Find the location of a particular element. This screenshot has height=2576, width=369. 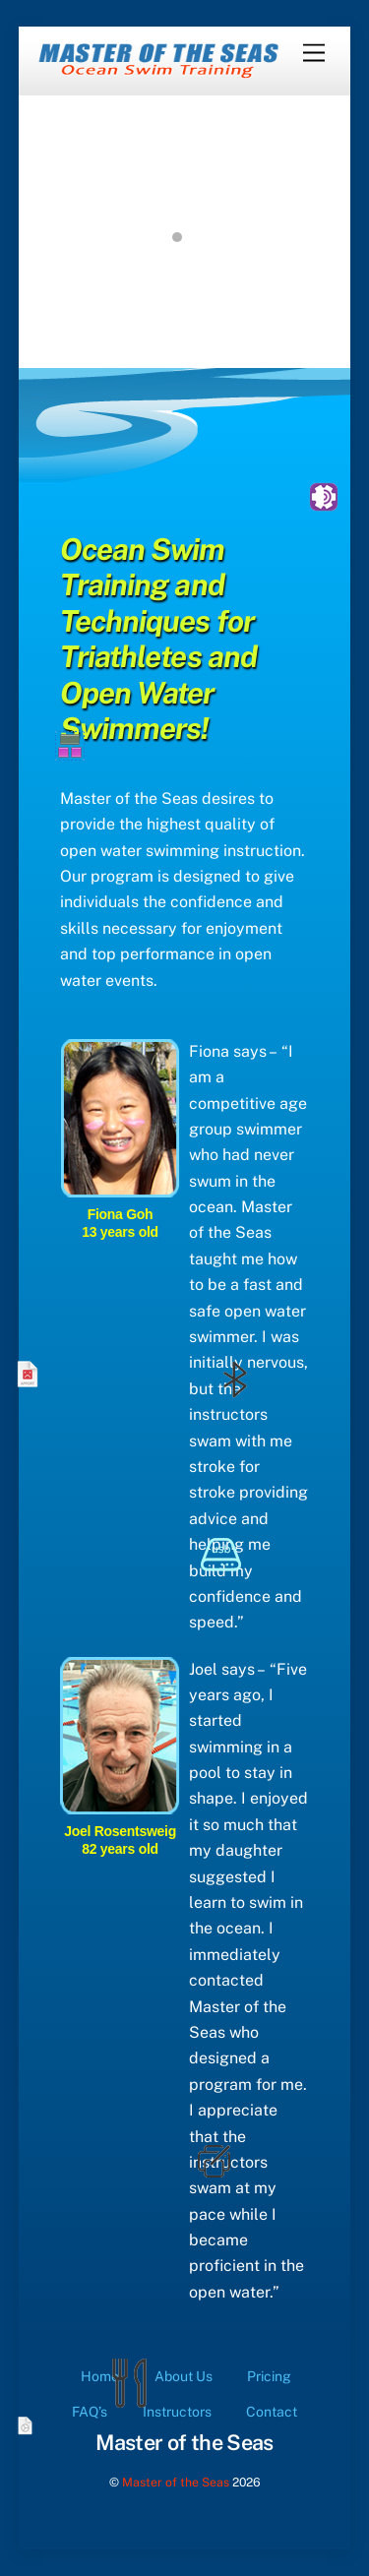

open print editor application is located at coordinates (214, 2161).